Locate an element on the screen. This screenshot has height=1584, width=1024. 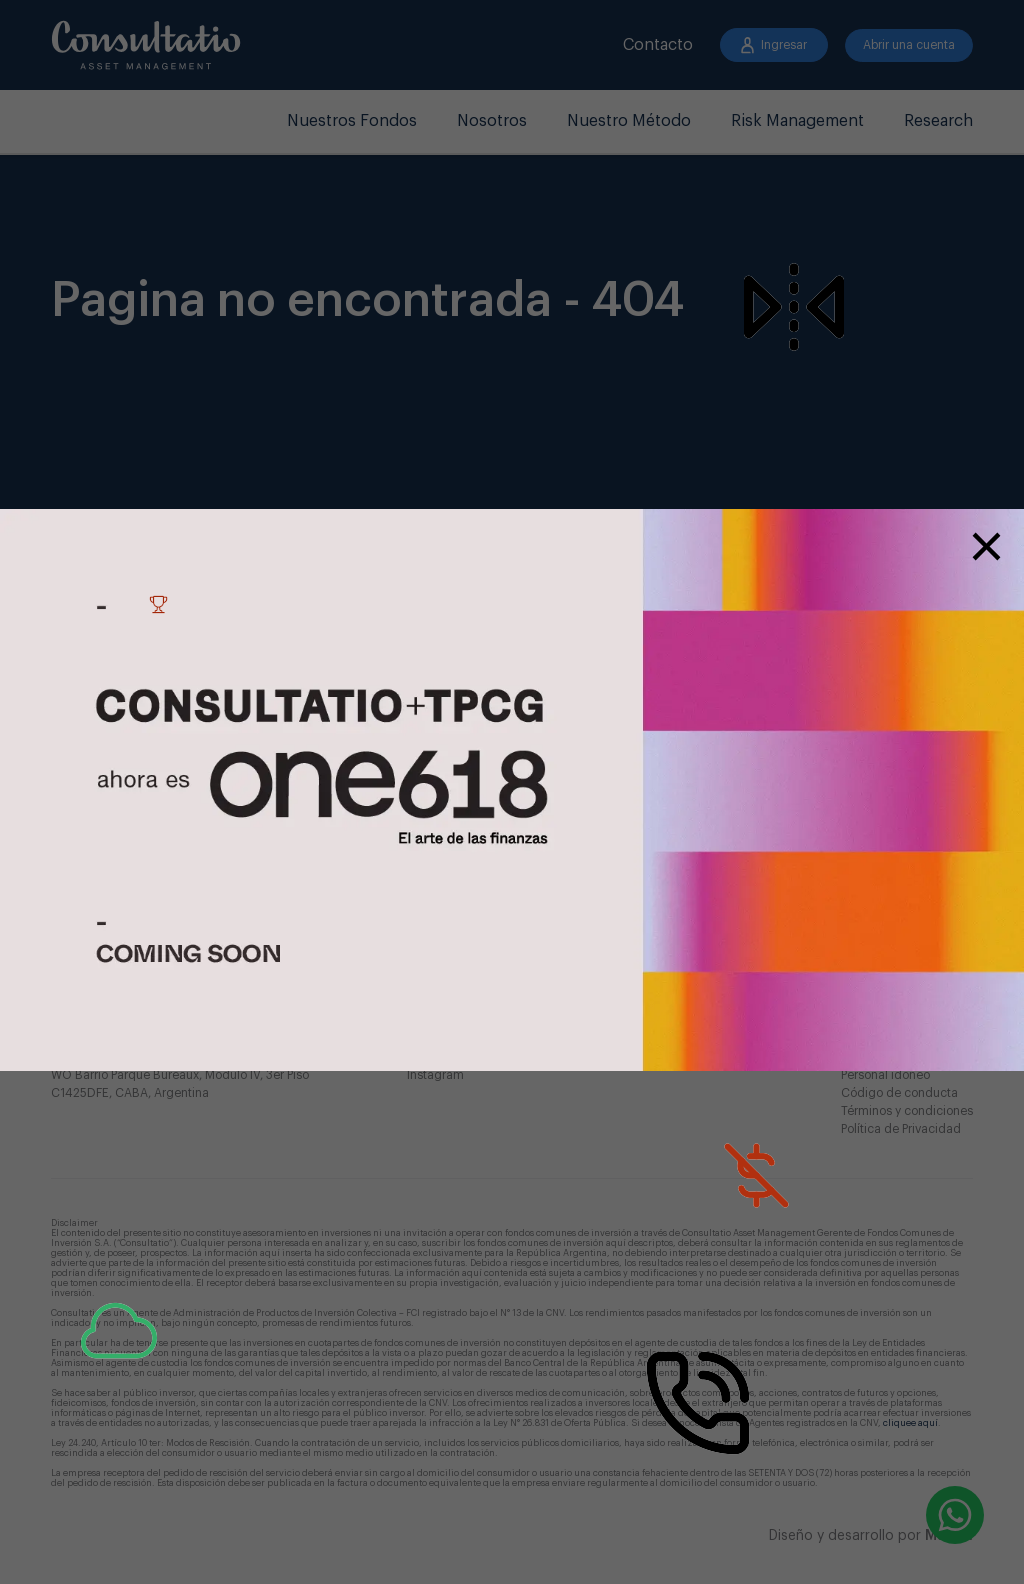
make a phone call is located at coordinates (698, 1403).